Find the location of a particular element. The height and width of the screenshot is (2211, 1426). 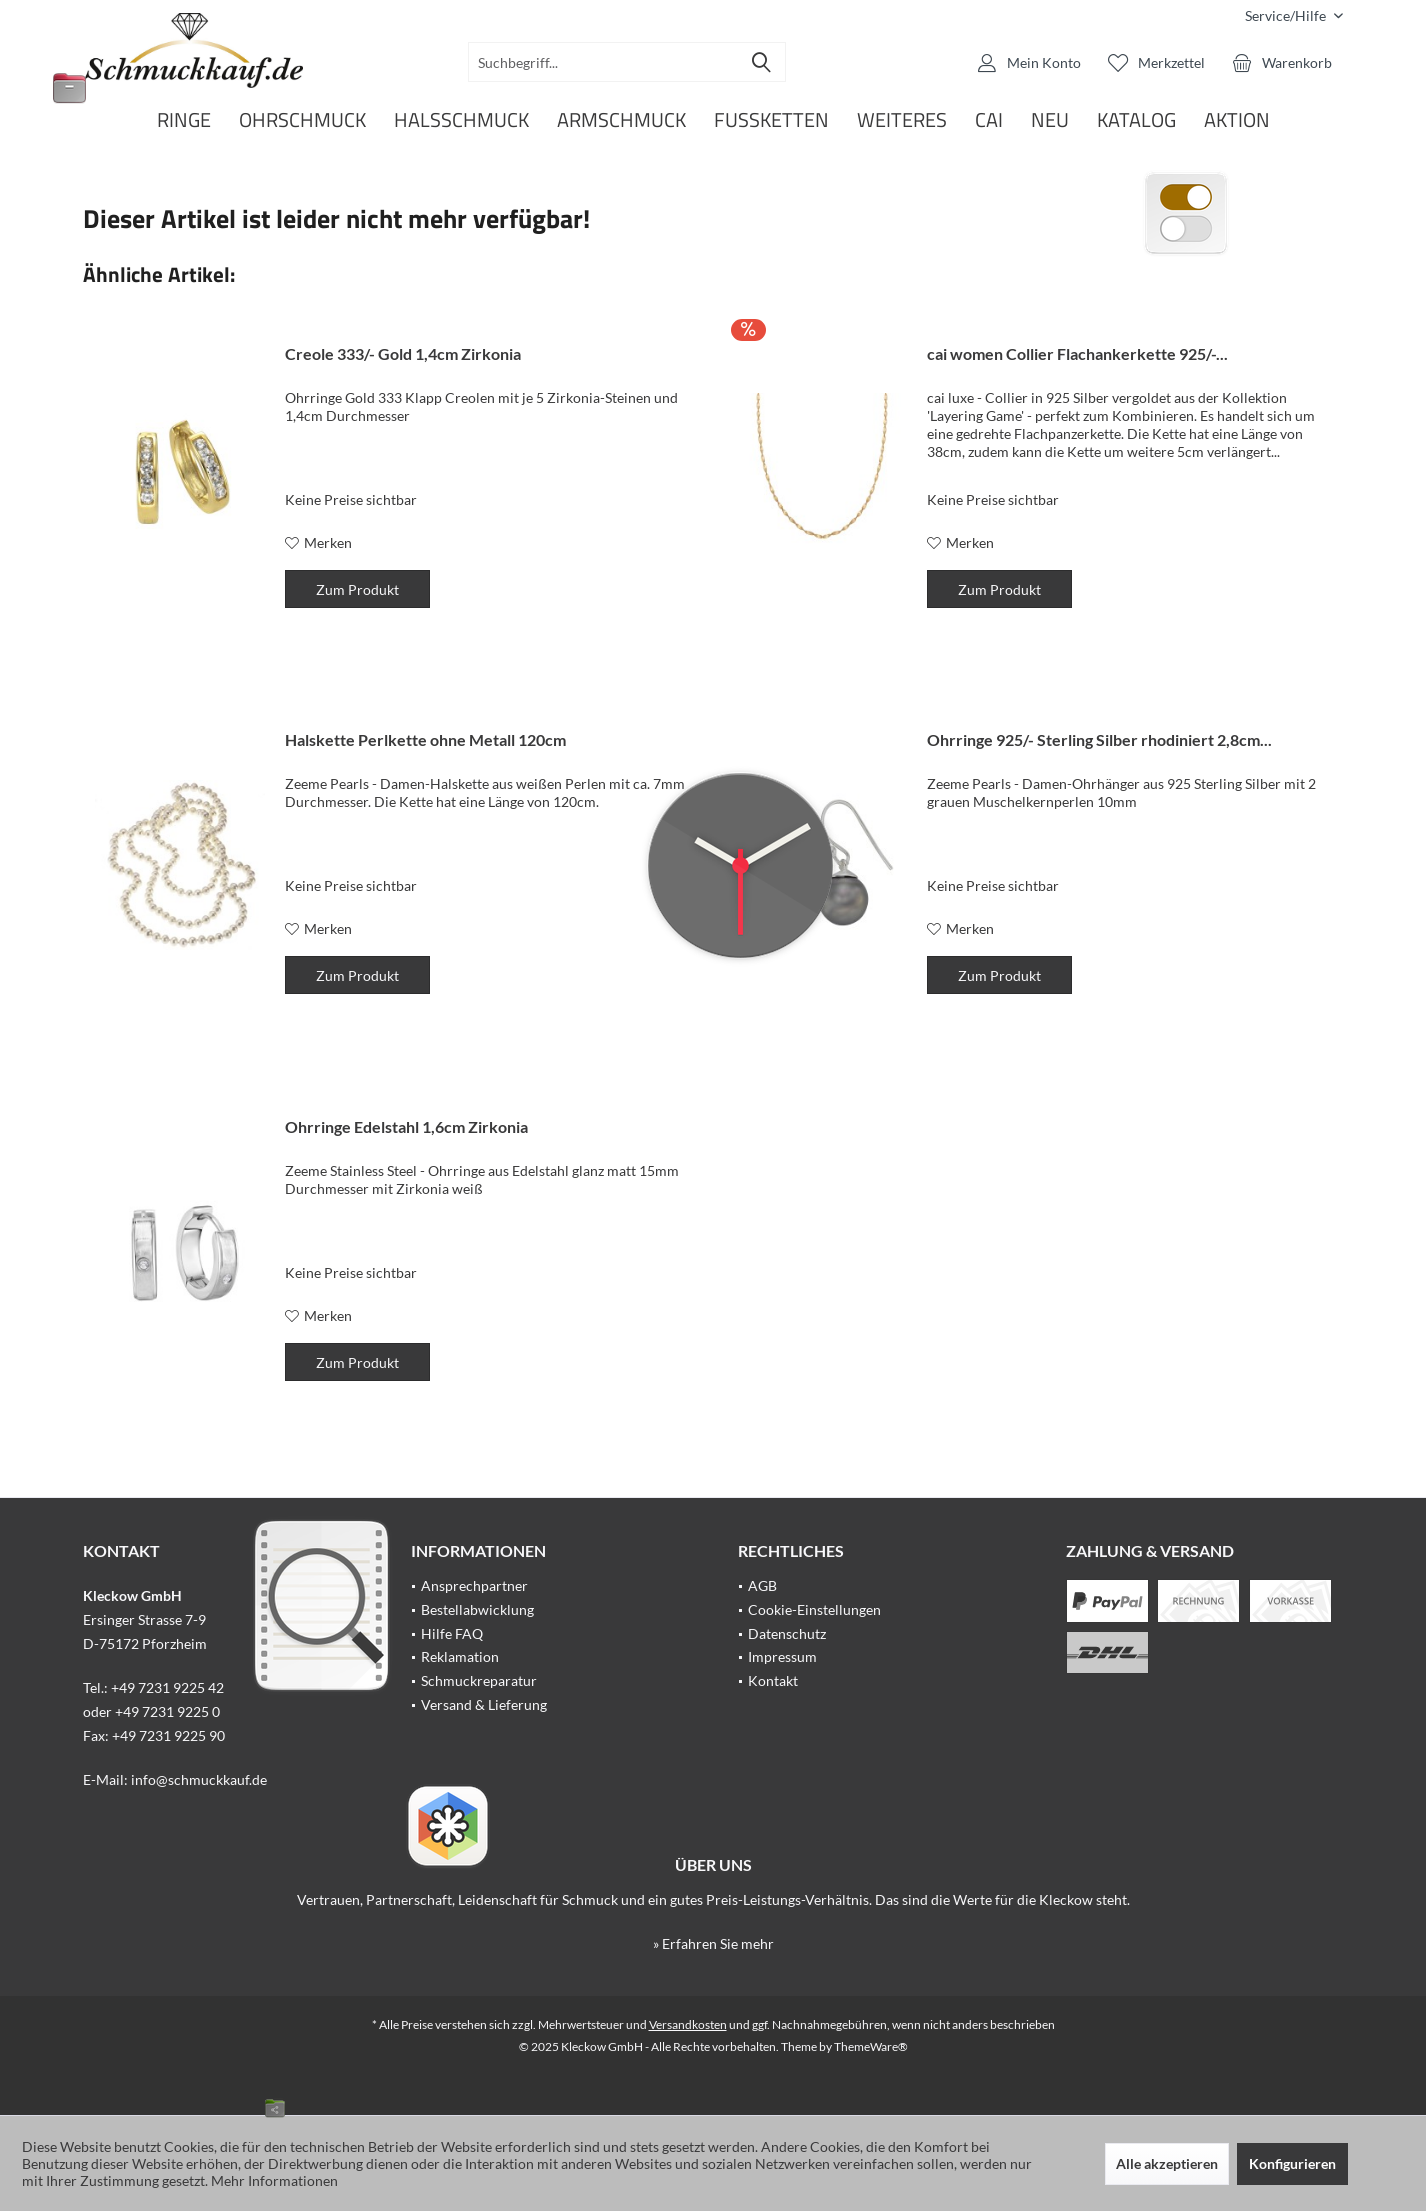

open system log viewer is located at coordinates (321, 1605).